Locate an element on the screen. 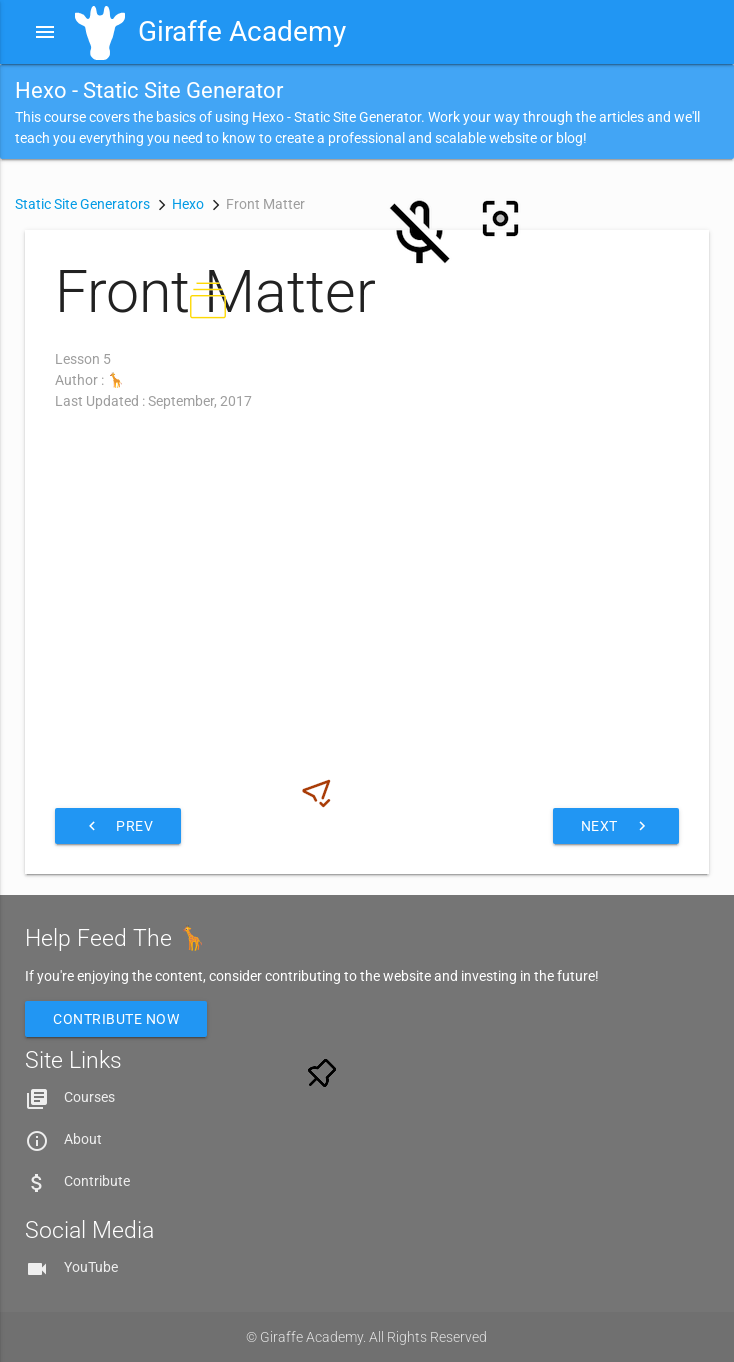  location successfully shared is located at coordinates (316, 793).